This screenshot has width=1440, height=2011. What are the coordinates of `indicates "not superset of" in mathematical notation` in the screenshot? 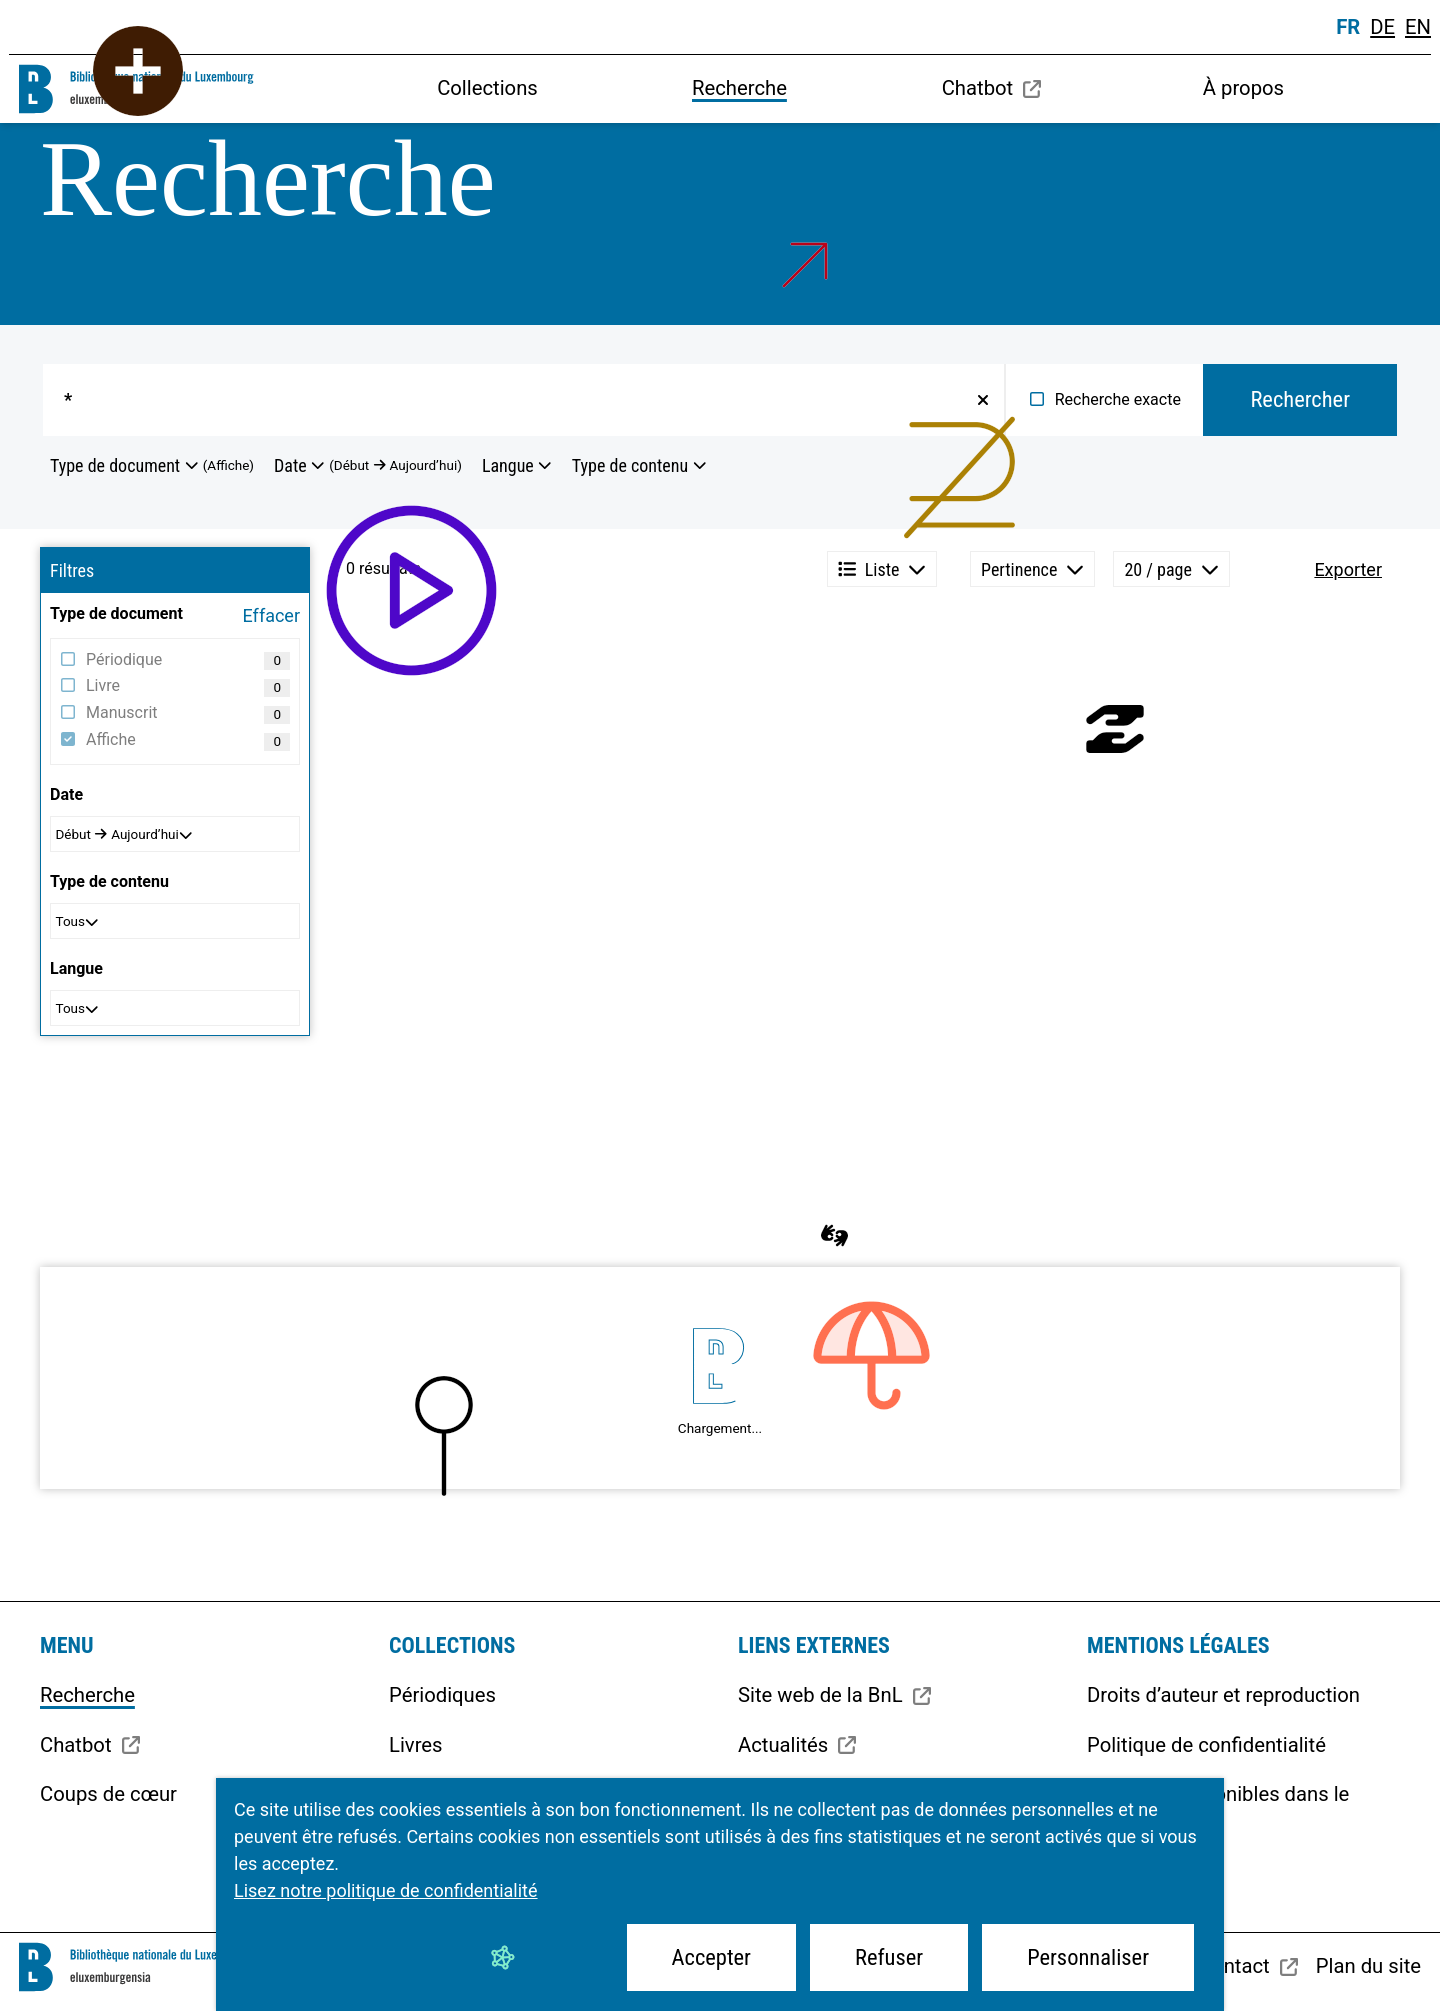 It's located at (959, 477).